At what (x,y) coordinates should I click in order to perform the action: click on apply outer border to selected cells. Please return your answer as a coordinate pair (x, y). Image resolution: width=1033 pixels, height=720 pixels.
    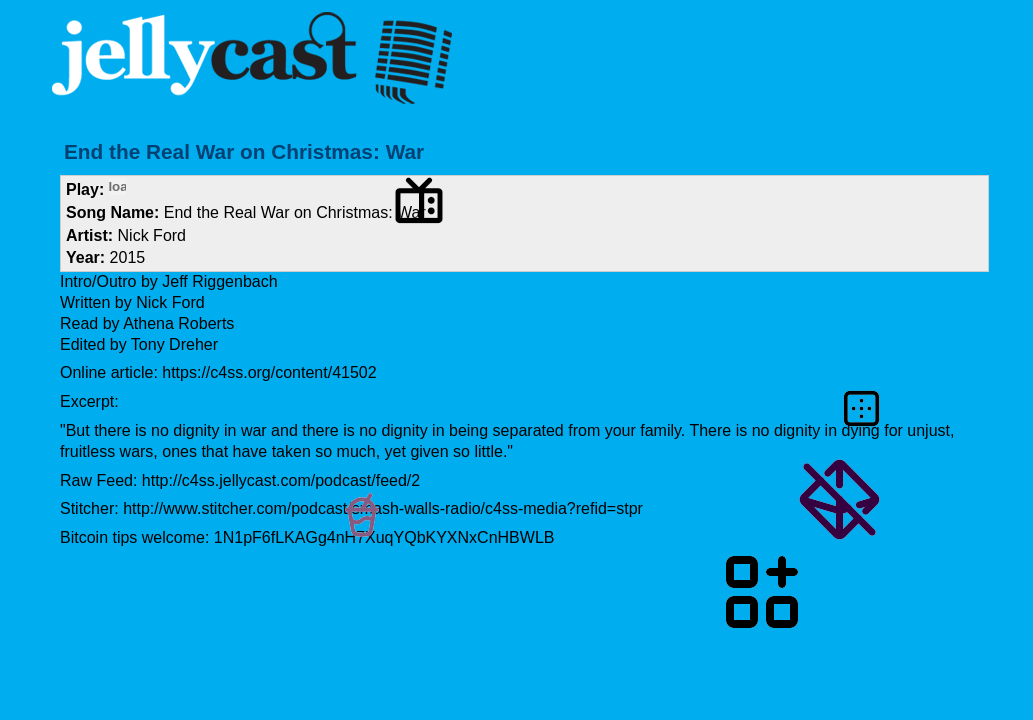
    Looking at the image, I should click on (861, 408).